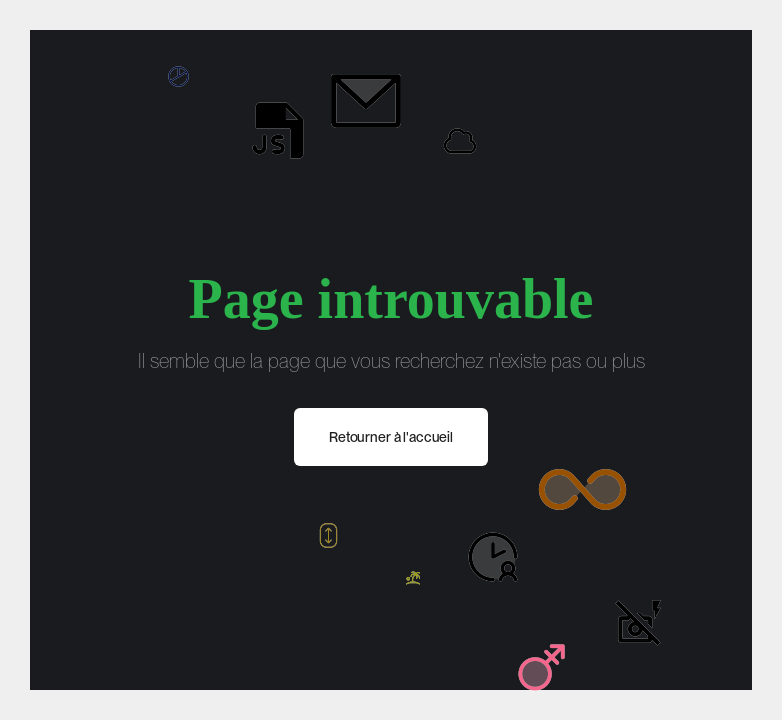 This screenshot has height=720, width=782. What do you see at coordinates (460, 141) in the screenshot?
I see `access cloud storage` at bounding box center [460, 141].